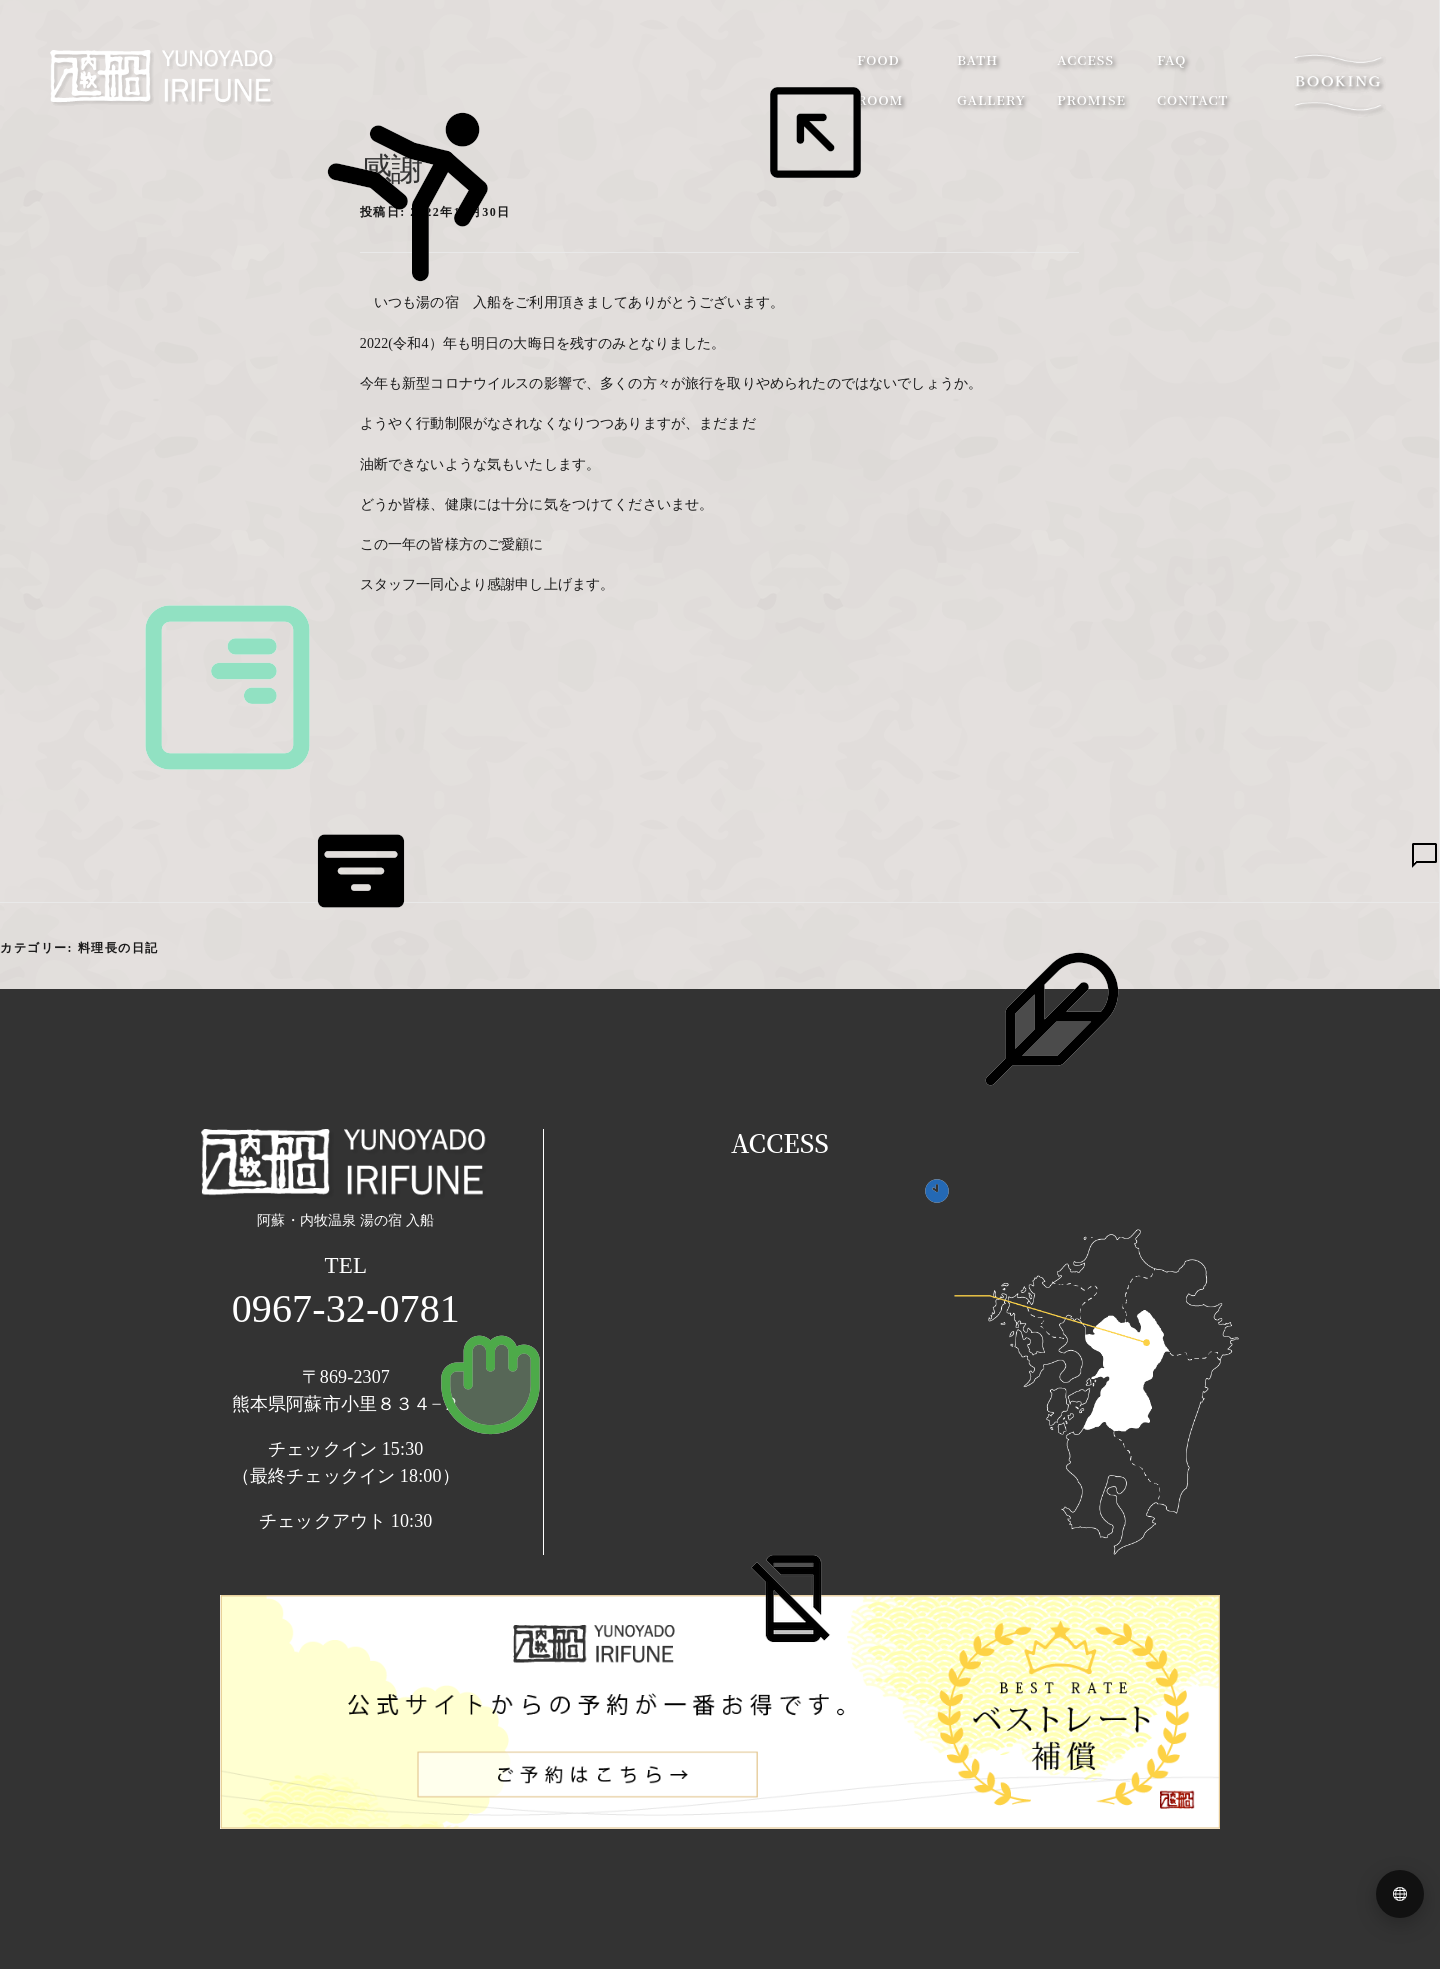 Image resolution: width=1440 pixels, height=1969 pixels. I want to click on navigate to previous screen or parent folder, so click(815, 132).